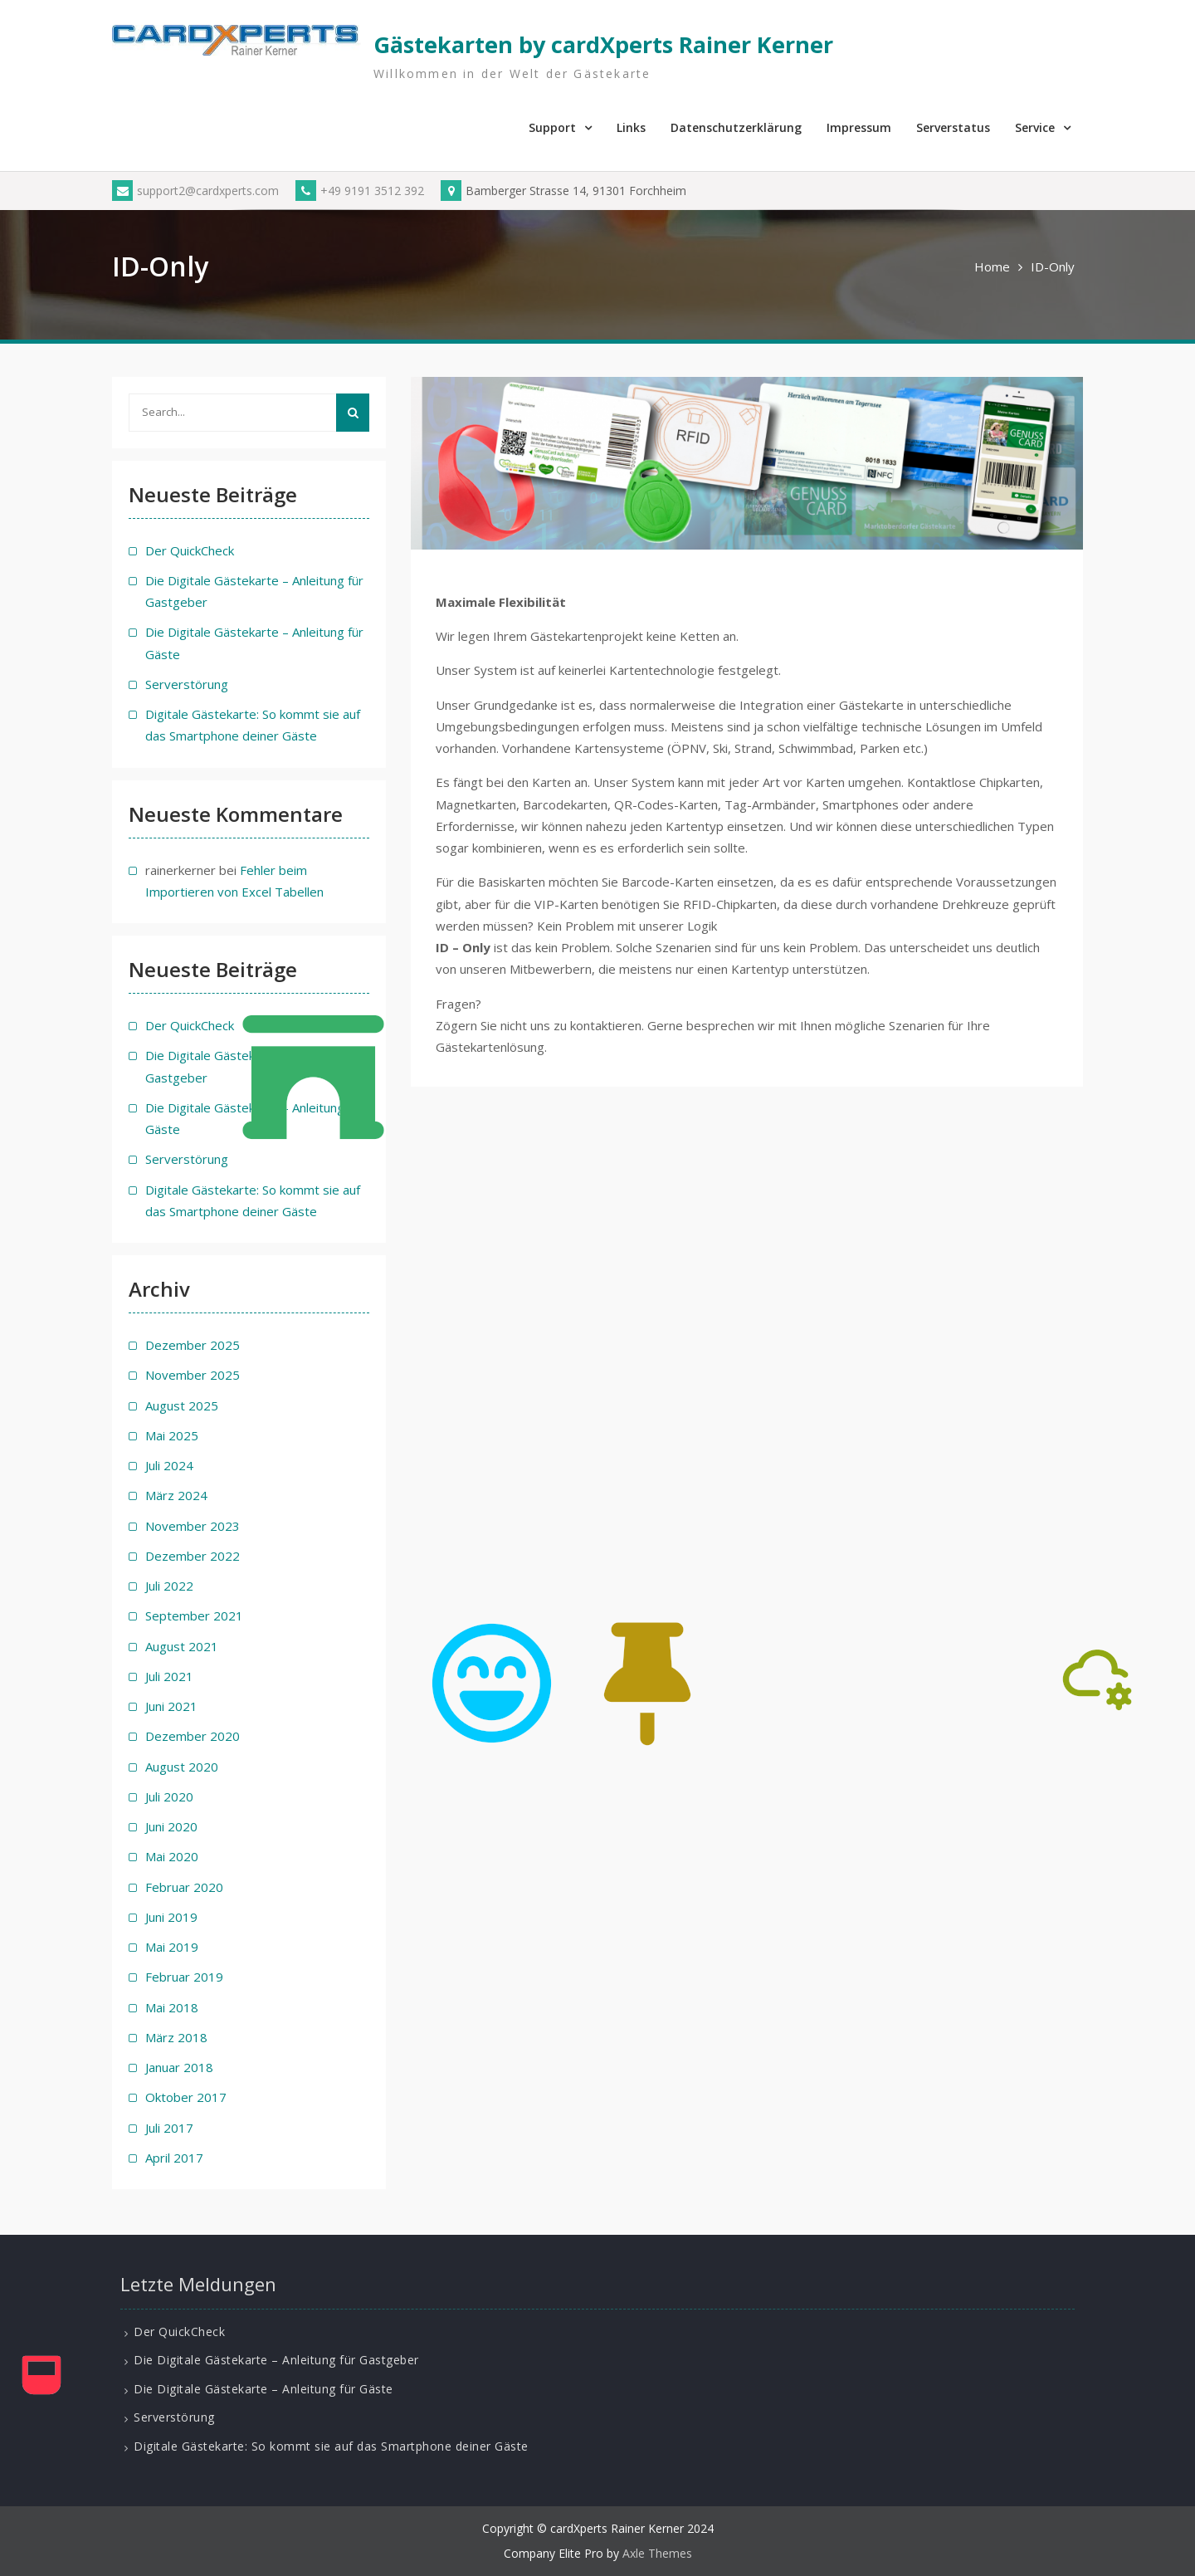  I want to click on add a laughing emoji reaction, so click(491, 1683).